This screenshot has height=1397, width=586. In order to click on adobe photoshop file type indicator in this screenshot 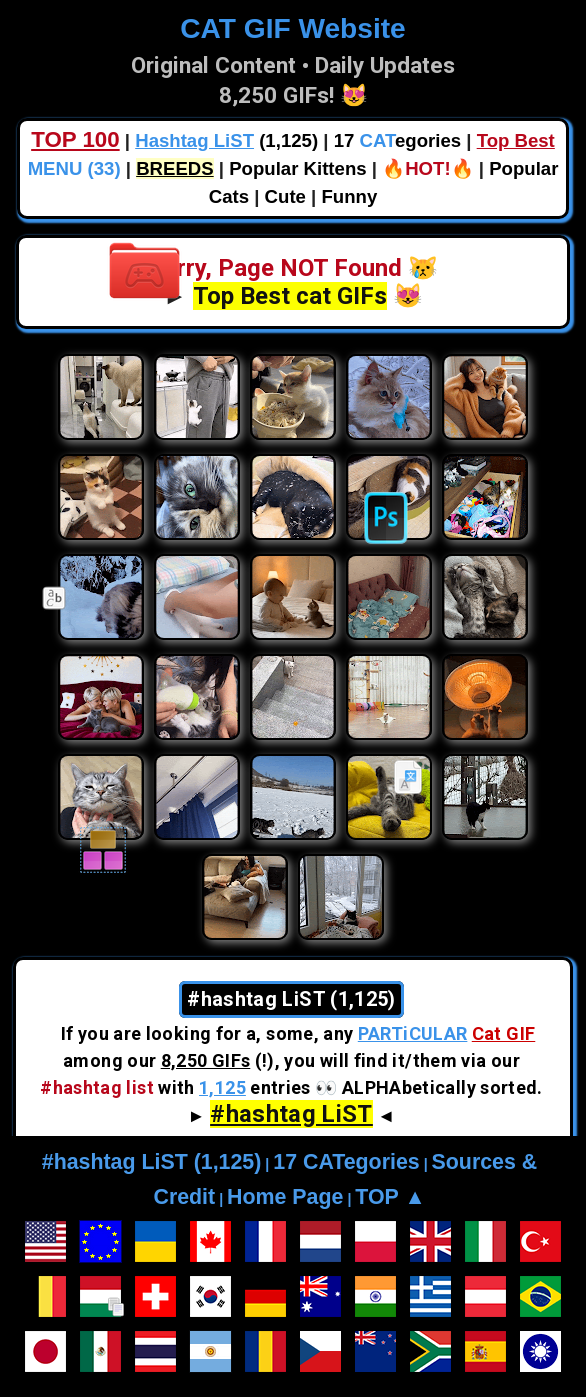, I will do `click(386, 518)`.